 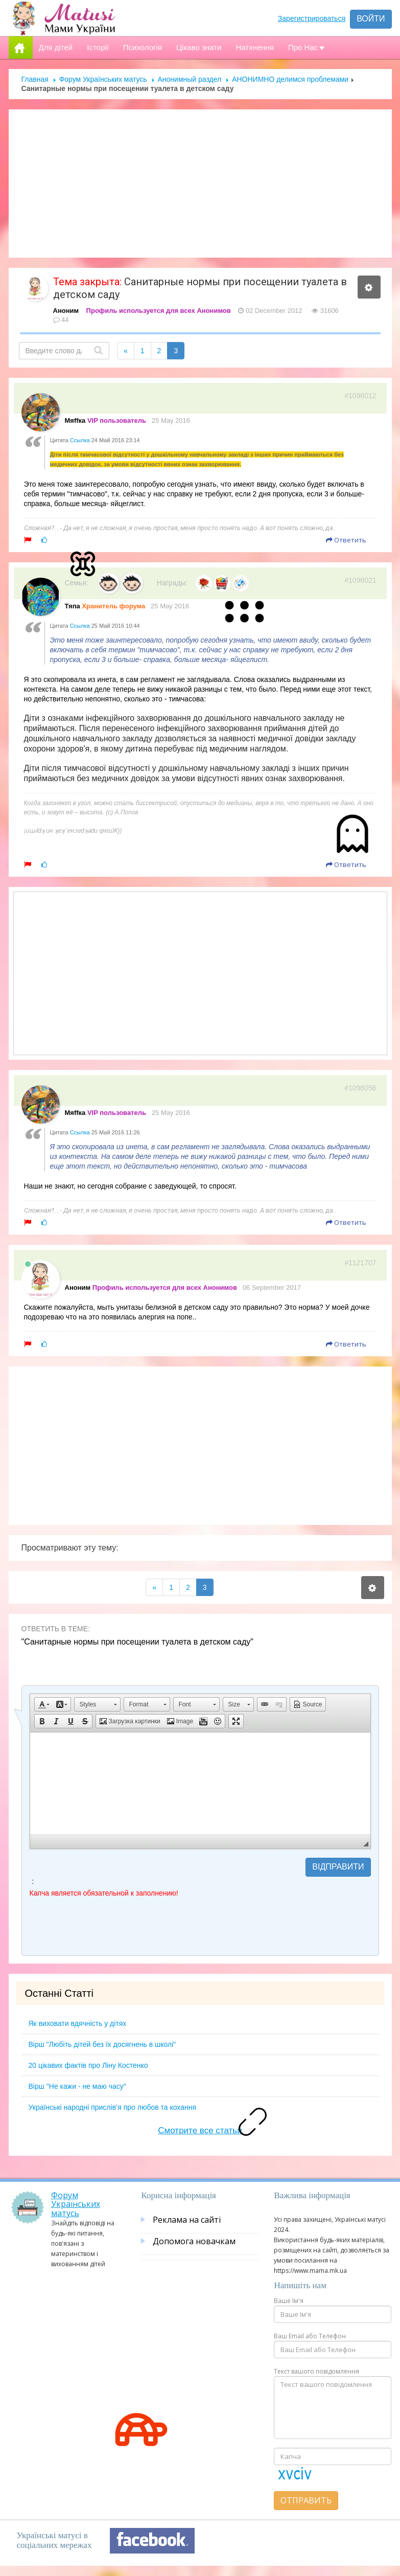 What do you see at coordinates (83, 564) in the screenshot?
I see `access drone controls` at bounding box center [83, 564].